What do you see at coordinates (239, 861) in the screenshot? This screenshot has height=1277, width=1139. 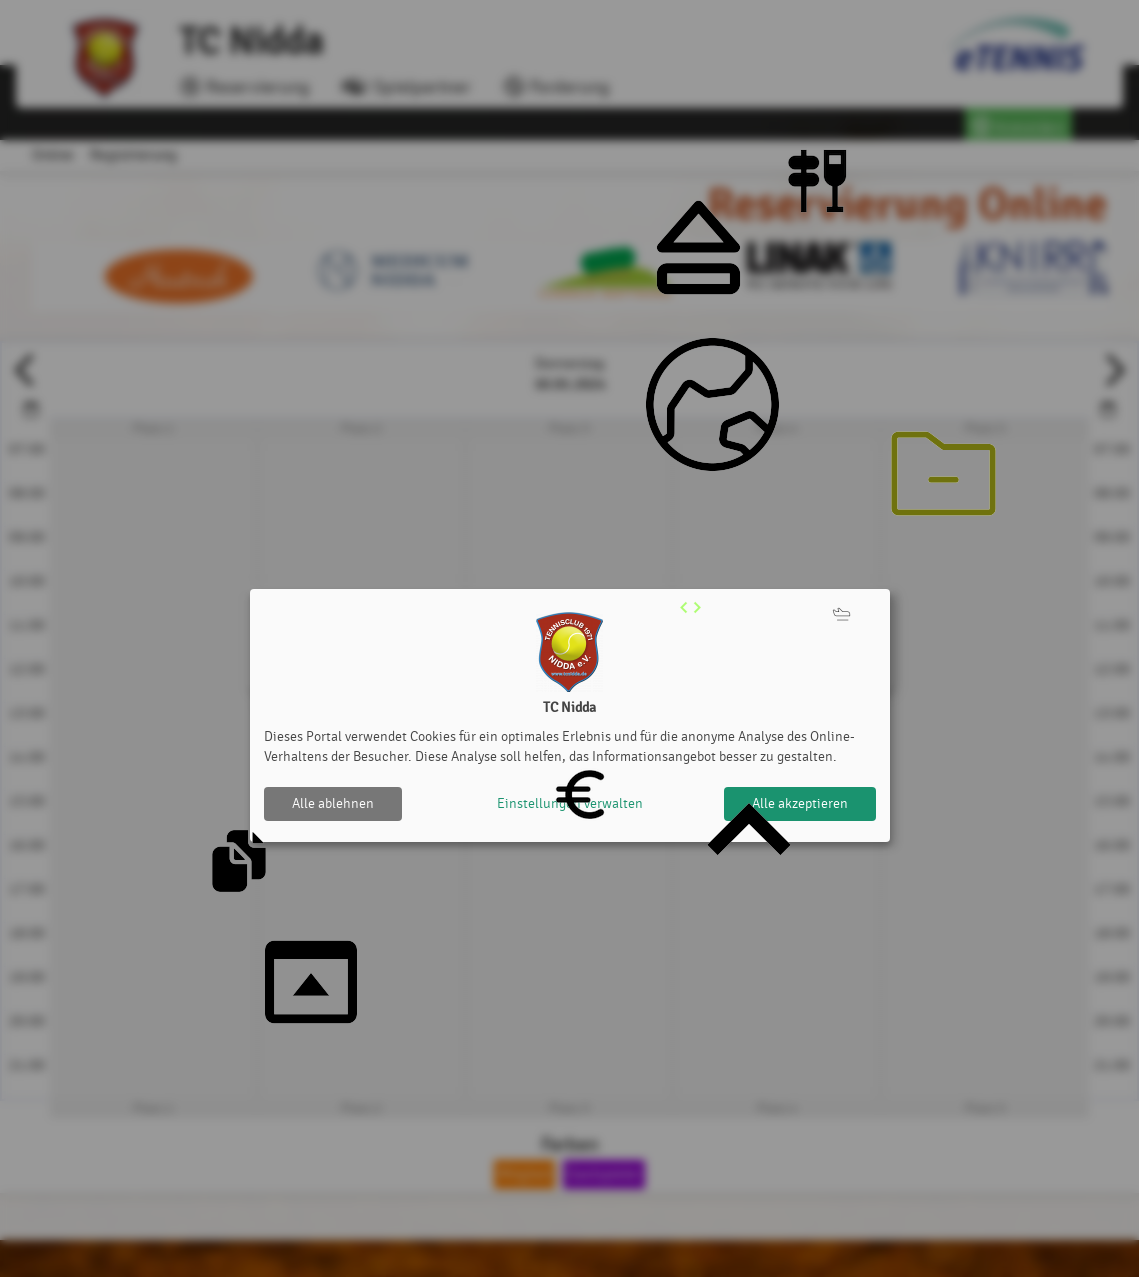 I see `view all documents` at bounding box center [239, 861].